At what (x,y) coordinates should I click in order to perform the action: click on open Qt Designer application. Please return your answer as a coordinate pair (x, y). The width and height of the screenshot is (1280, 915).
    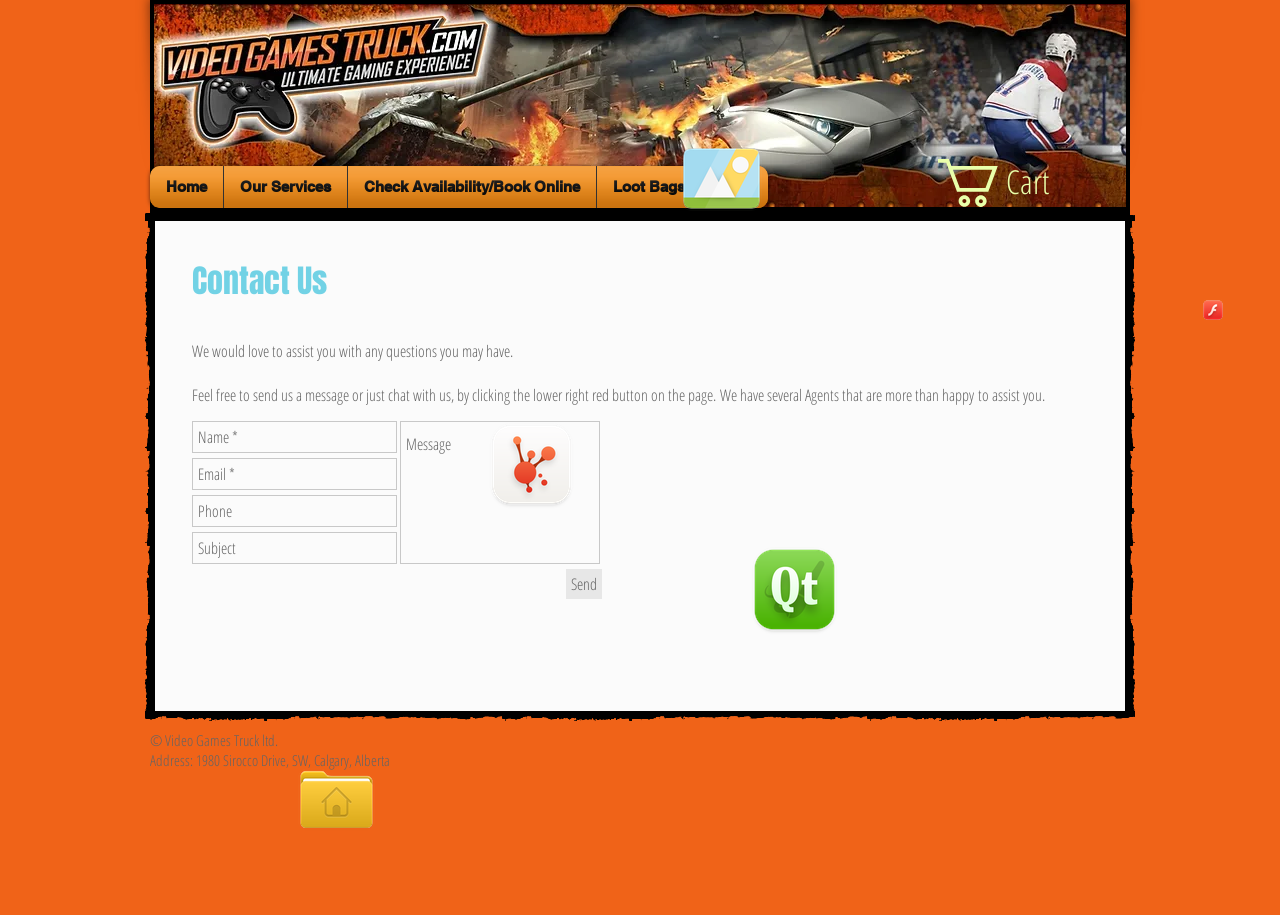
    Looking at the image, I should click on (794, 589).